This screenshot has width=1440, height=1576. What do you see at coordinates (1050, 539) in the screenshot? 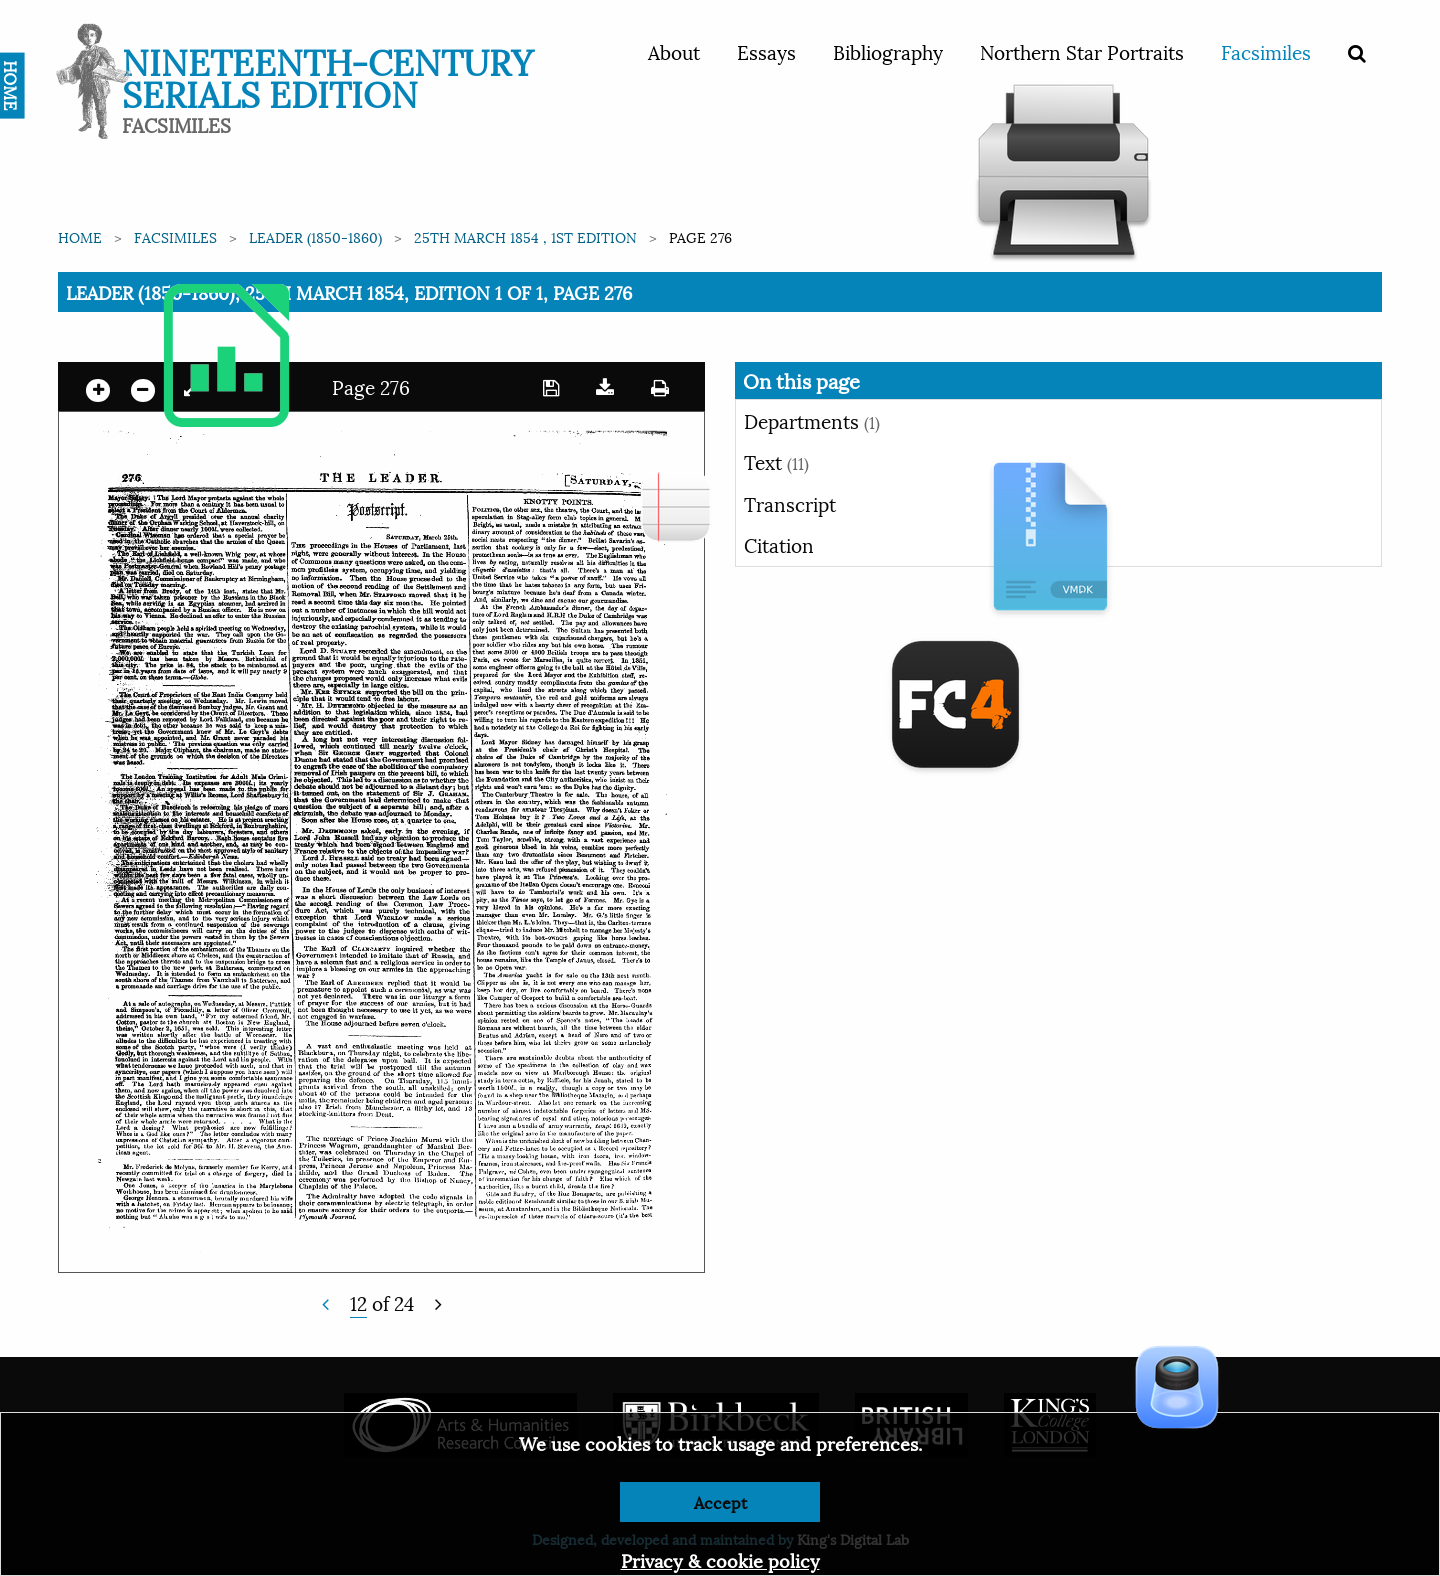
I see `a VirtualBox virtual machine disk file` at bounding box center [1050, 539].